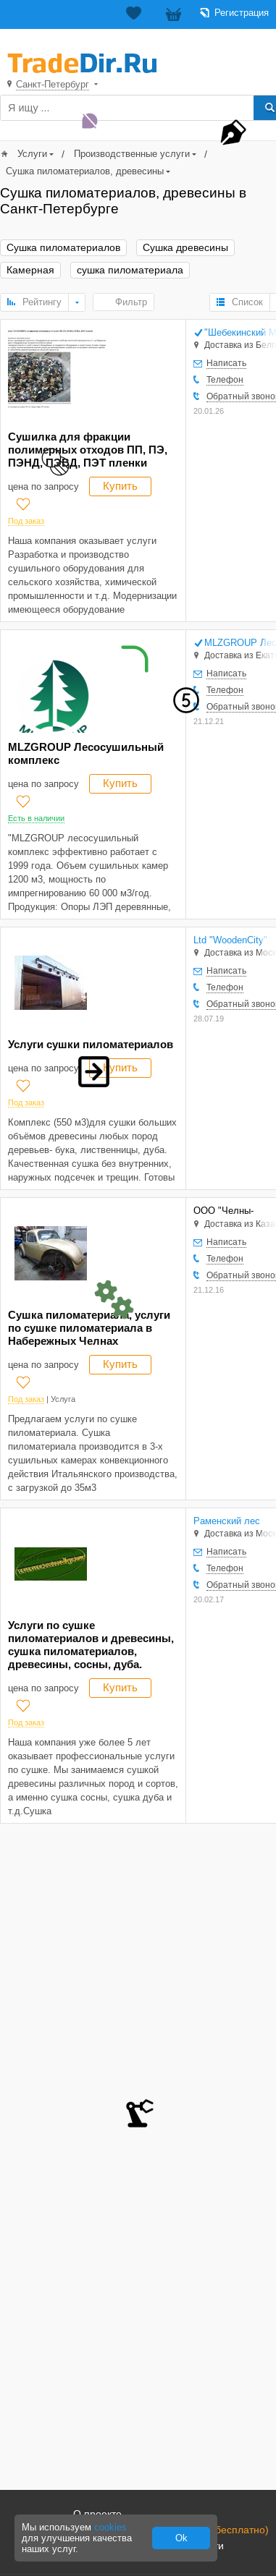 The width and height of the screenshot is (276, 2576). Describe the element at coordinates (186, 700) in the screenshot. I see `indicates step 5 in a numbered process` at that location.